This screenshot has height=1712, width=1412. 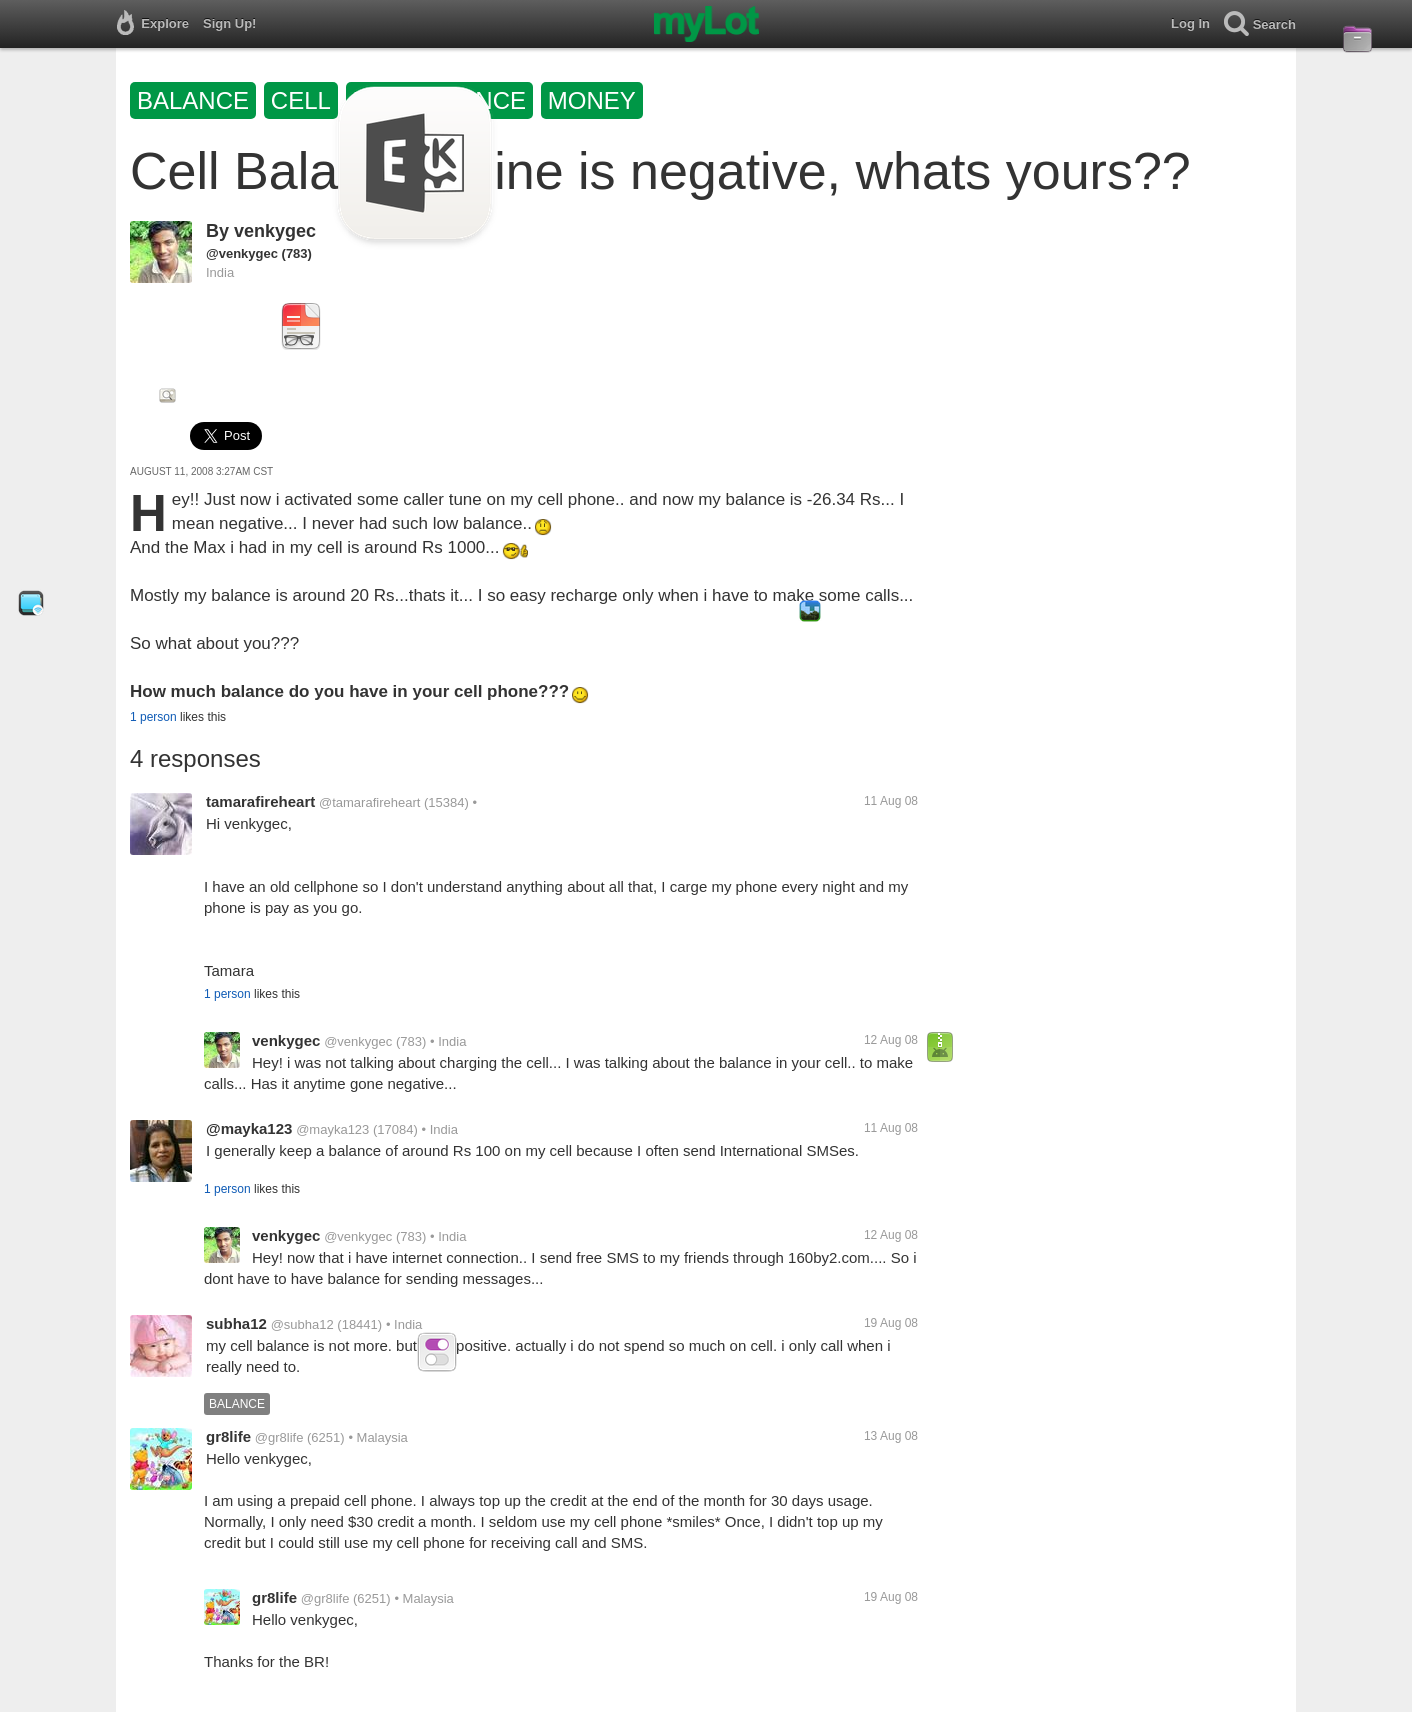 I want to click on open tetzle jigsaw puzzle game, so click(x=810, y=611).